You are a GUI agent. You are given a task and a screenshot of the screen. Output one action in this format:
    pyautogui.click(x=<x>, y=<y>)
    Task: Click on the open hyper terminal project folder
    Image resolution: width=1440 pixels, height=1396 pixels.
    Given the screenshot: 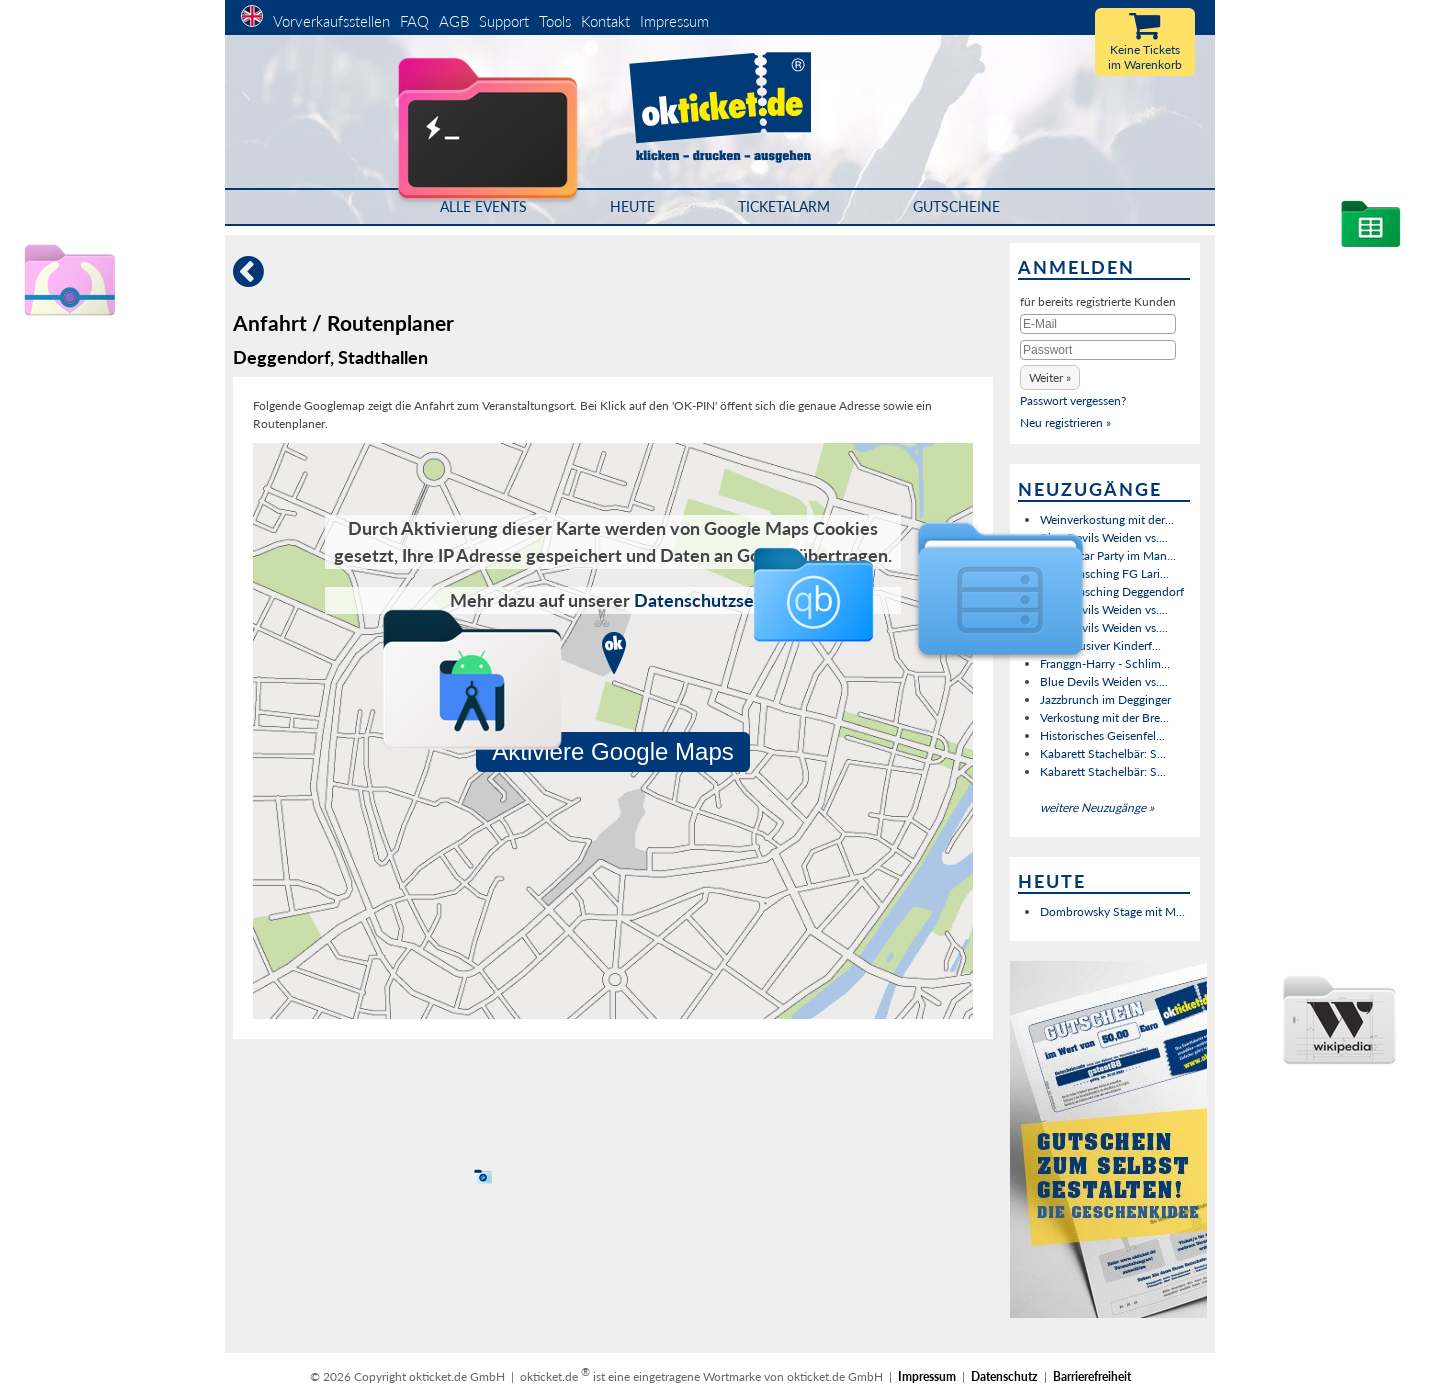 What is the action you would take?
    pyautogui.click(x=487, y=133)
    